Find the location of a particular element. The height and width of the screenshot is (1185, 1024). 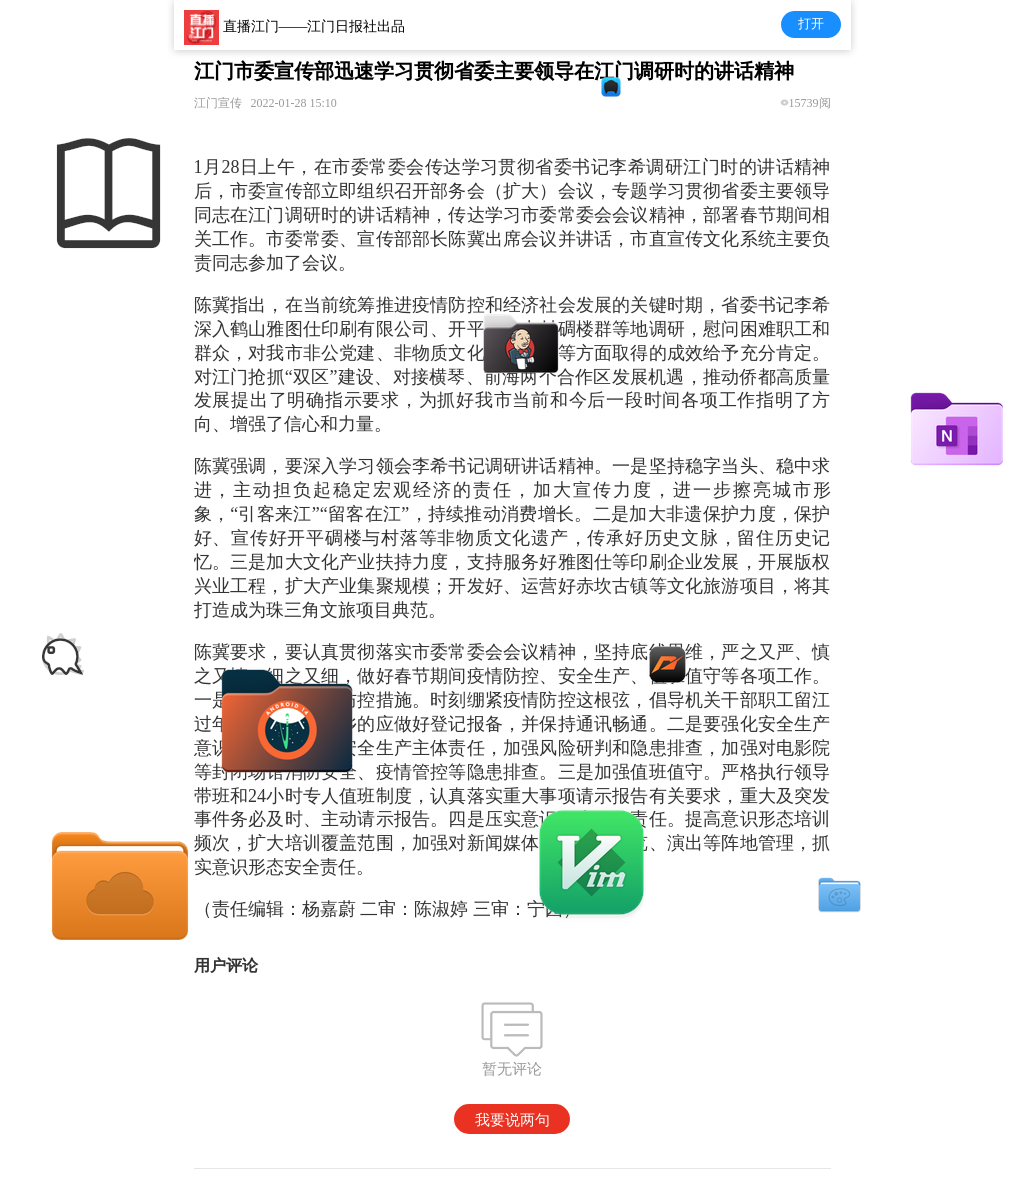

launch redream dreamcast emulator is located at coordinates (611, 87).